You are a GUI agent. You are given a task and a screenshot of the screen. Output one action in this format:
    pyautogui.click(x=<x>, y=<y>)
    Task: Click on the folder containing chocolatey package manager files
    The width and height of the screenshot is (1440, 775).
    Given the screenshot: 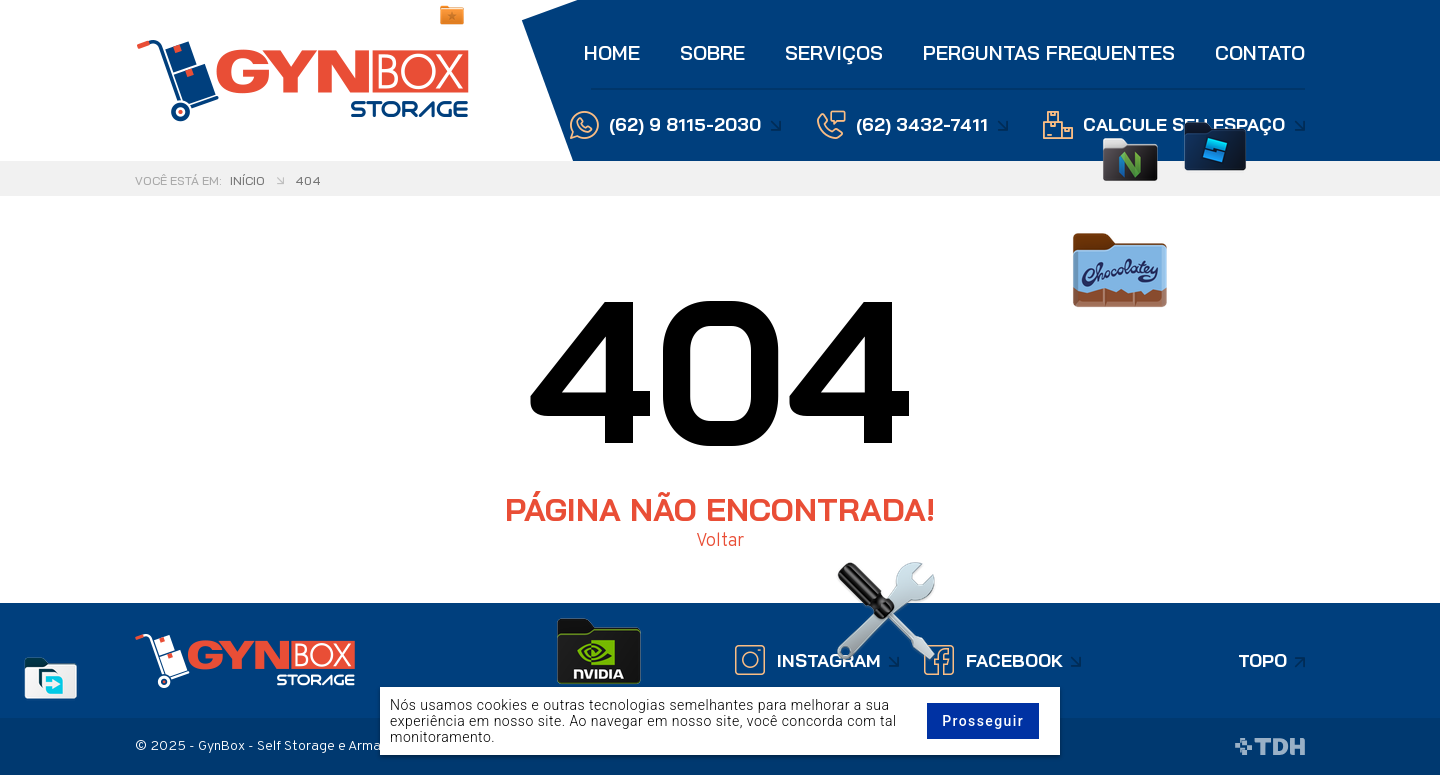 What is the action you would take?
    pyautogui.click(x=1119, y=272)
    